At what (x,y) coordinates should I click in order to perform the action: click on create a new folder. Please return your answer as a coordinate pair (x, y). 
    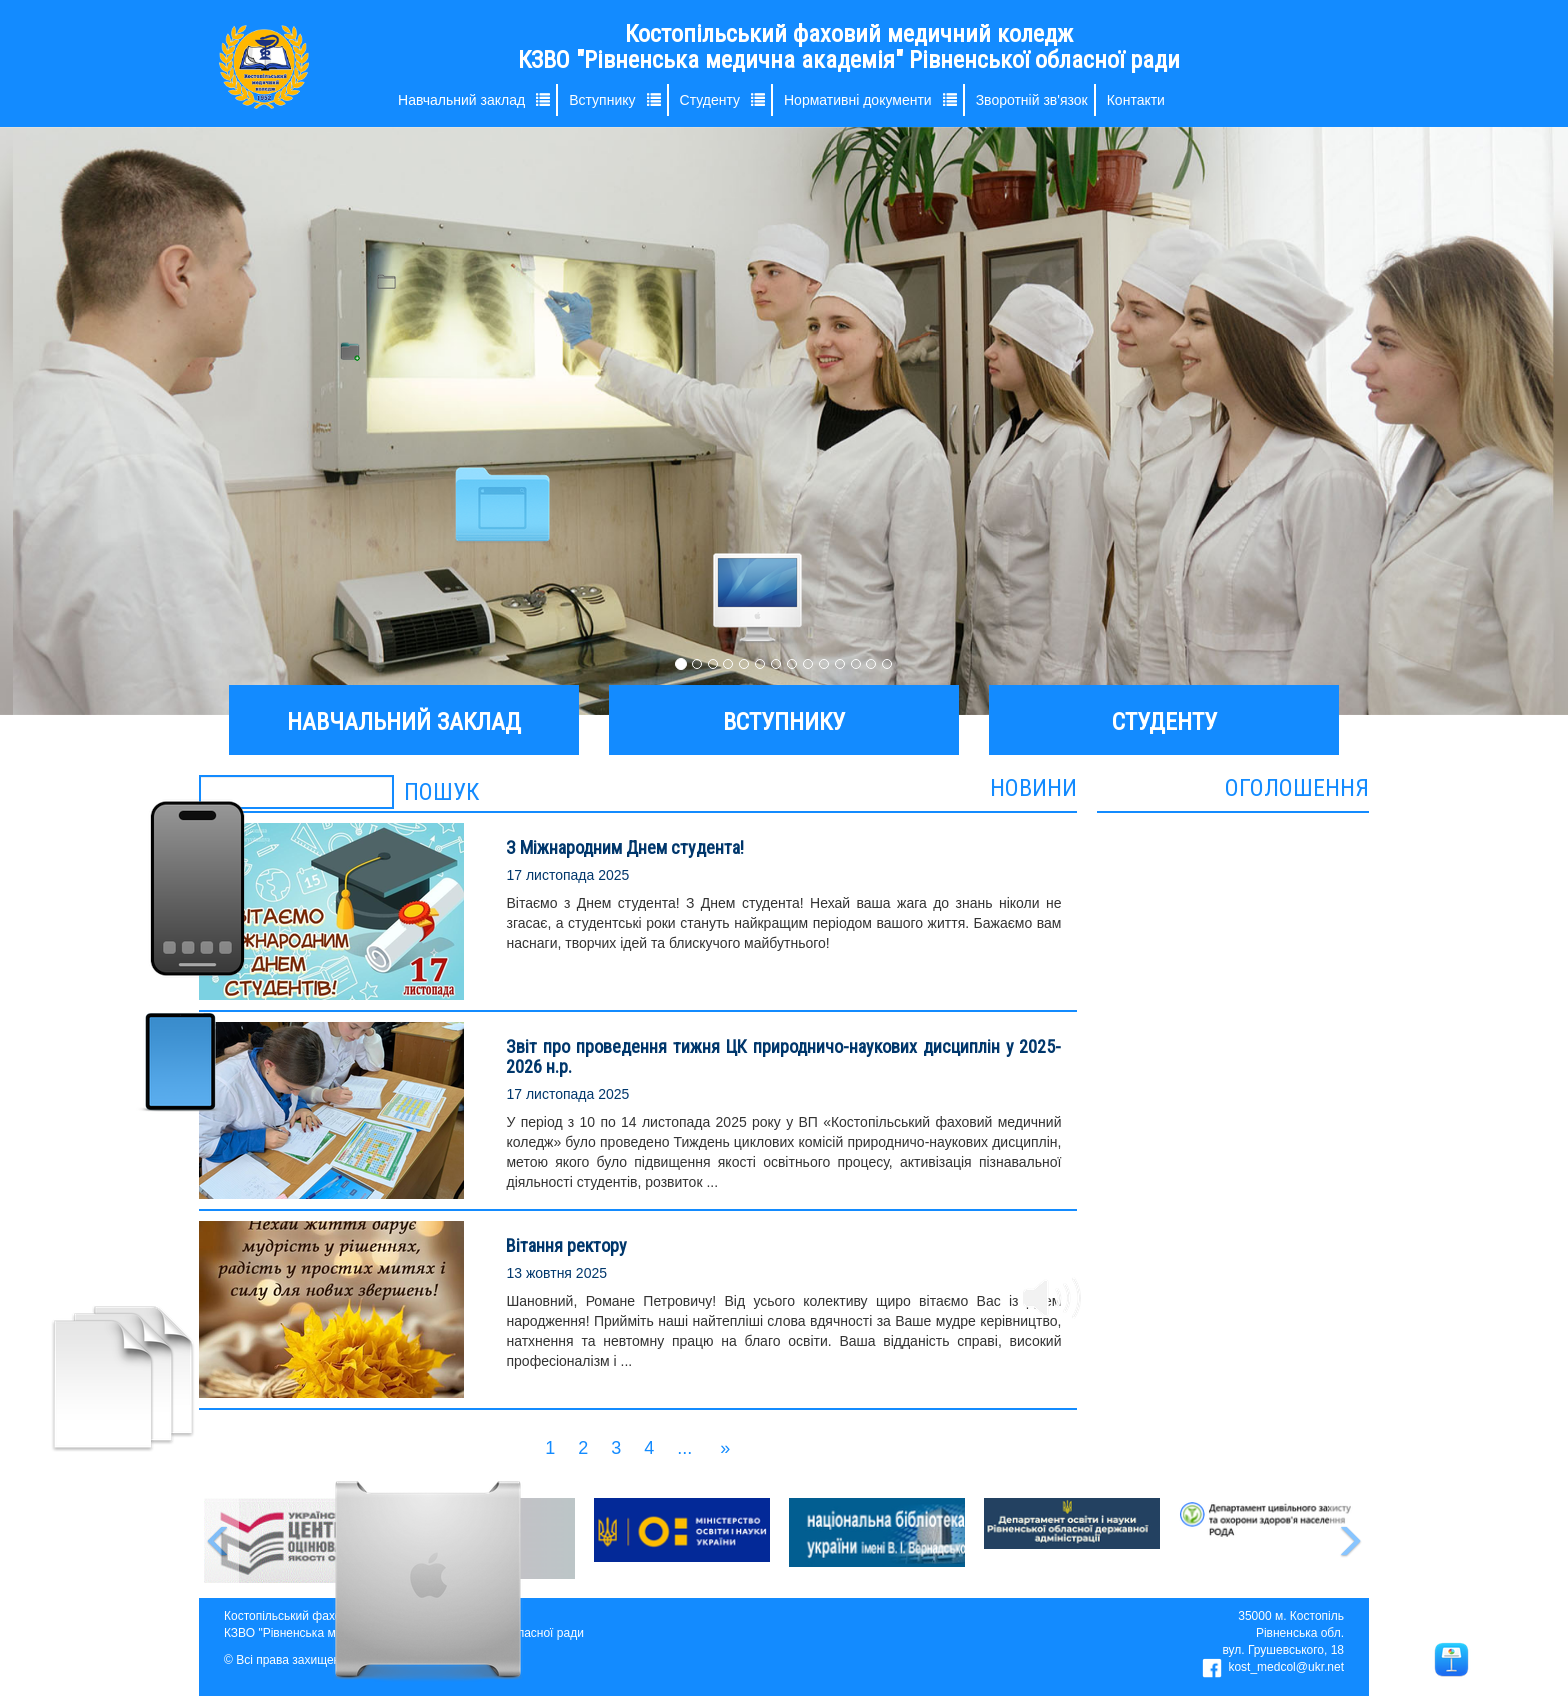
    Looking at the image, I should click on (350, 351).